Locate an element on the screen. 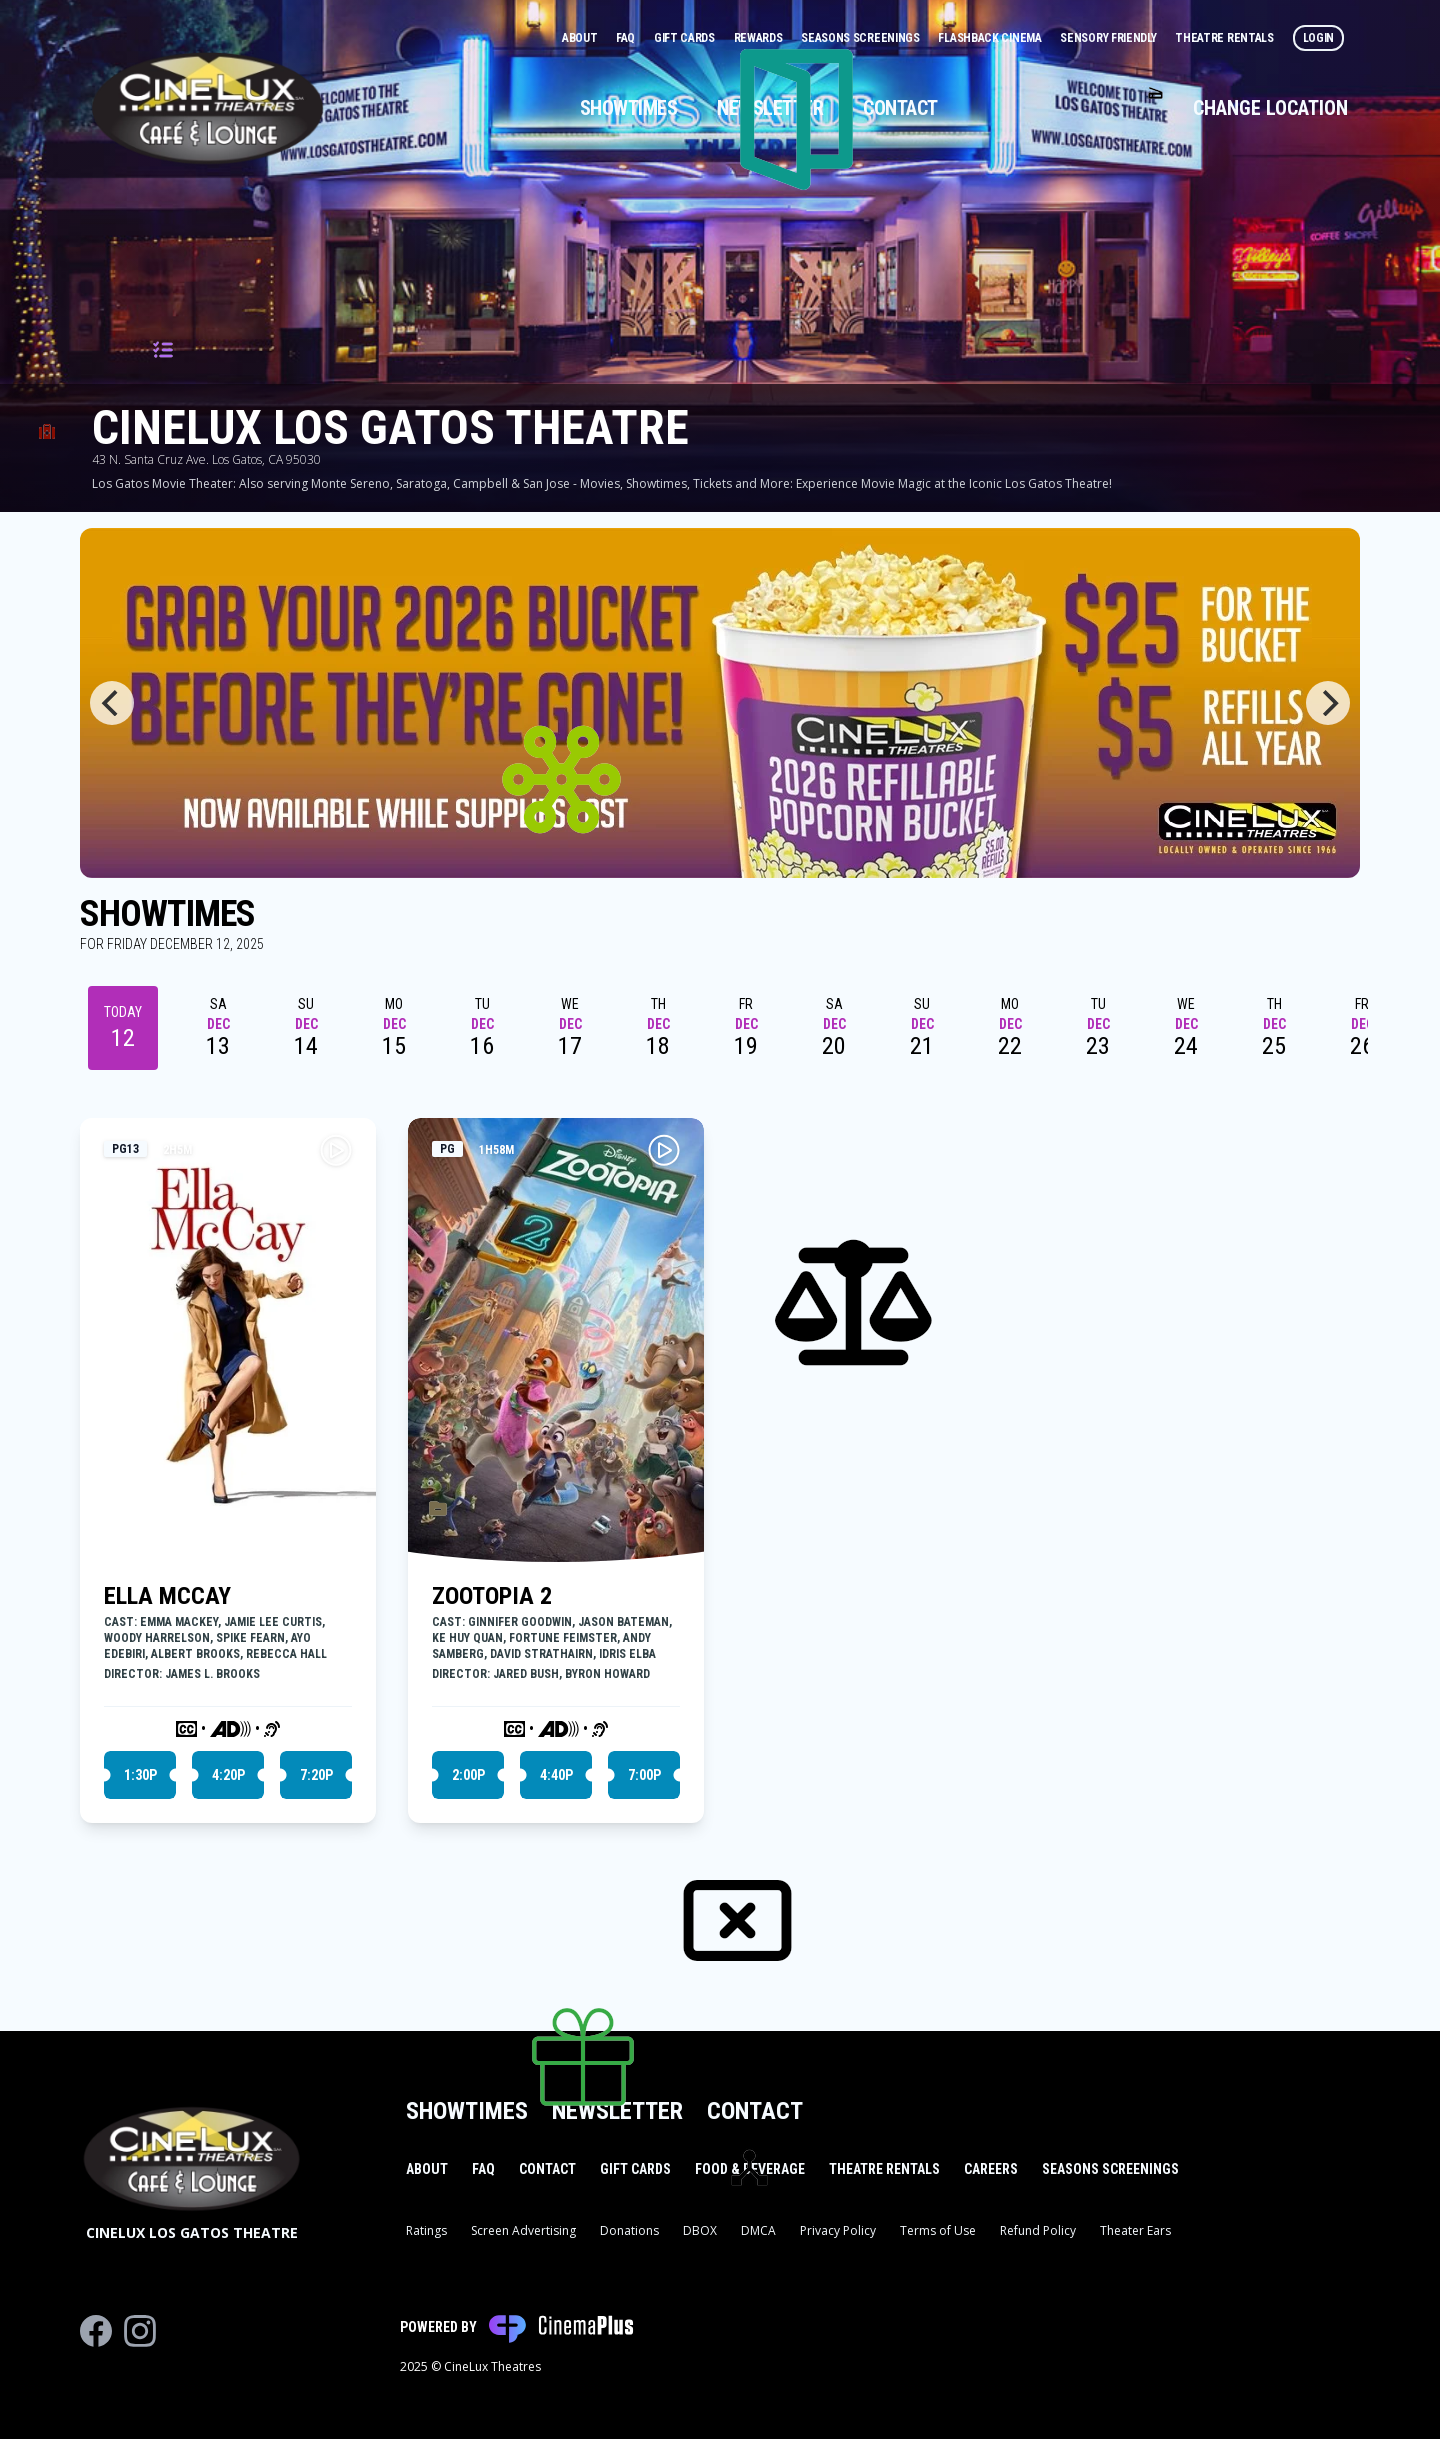 The image size is (1440, 2439). scan a document is located at coordinates (1155, 92).